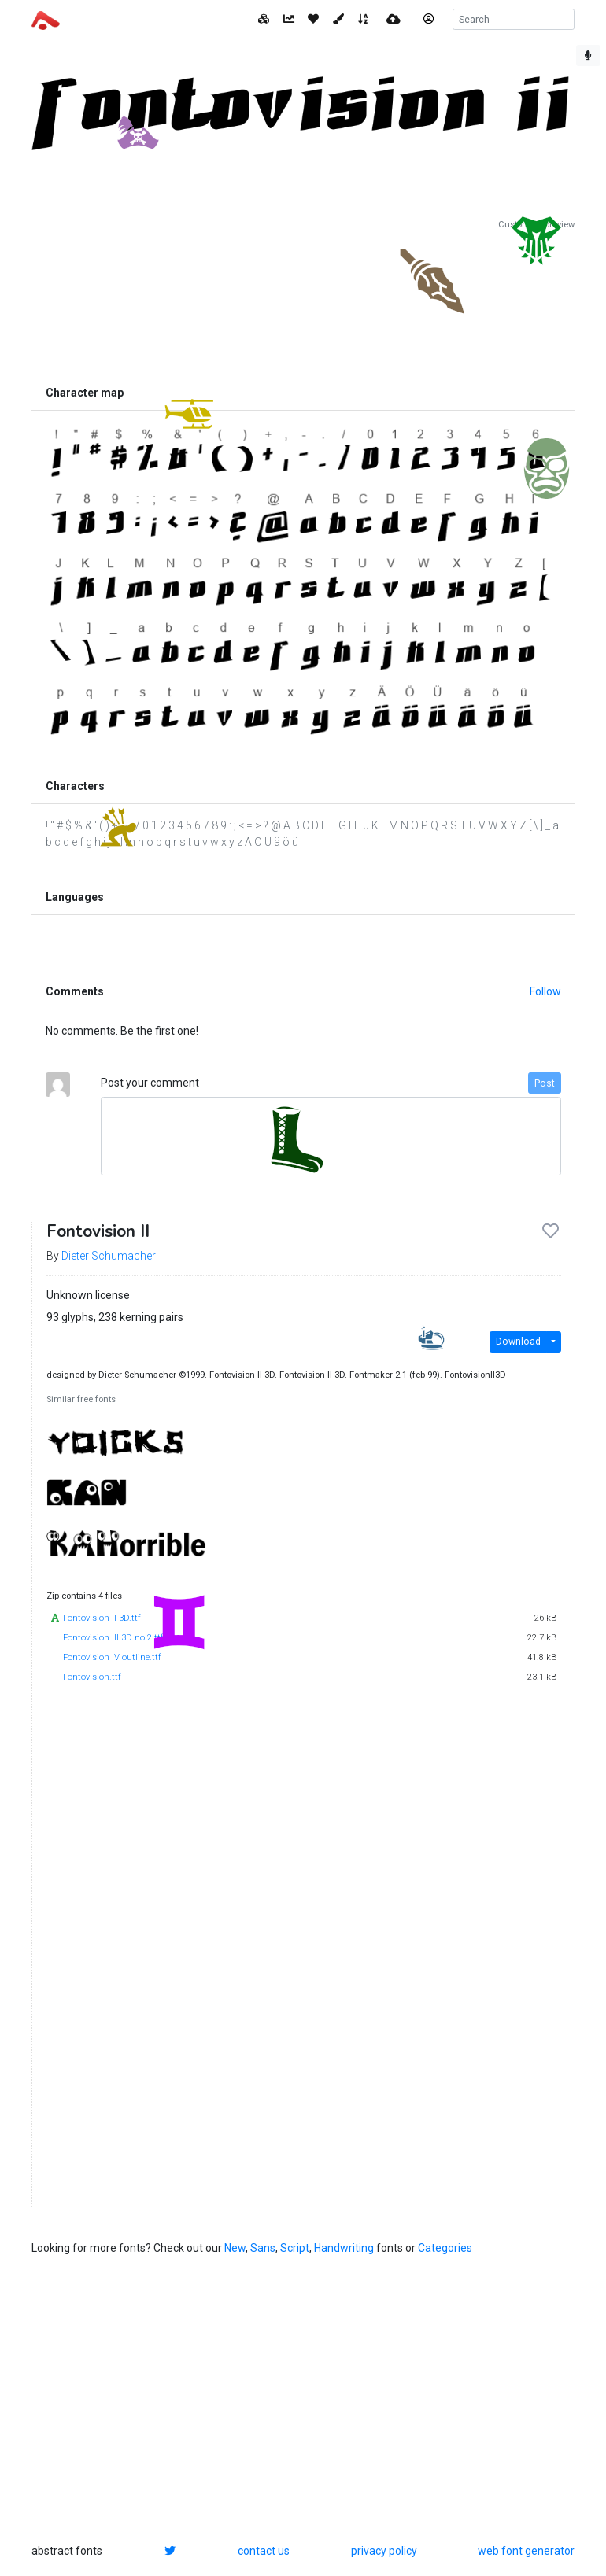 The image size is (606, 2576). Describe the element at coordinates (189, 414) in the screenshot. I see `access helicopter or aerial transport options` at that location.